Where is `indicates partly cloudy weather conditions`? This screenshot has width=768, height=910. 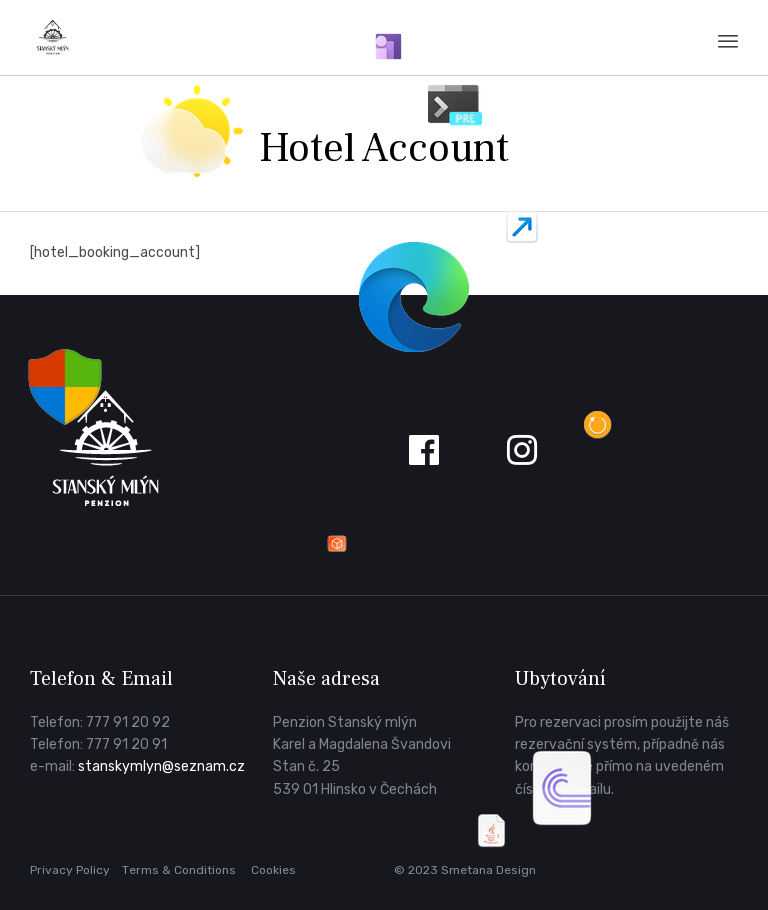 indicates partly cloudy weather conditions is located at coordinates (192, 131).